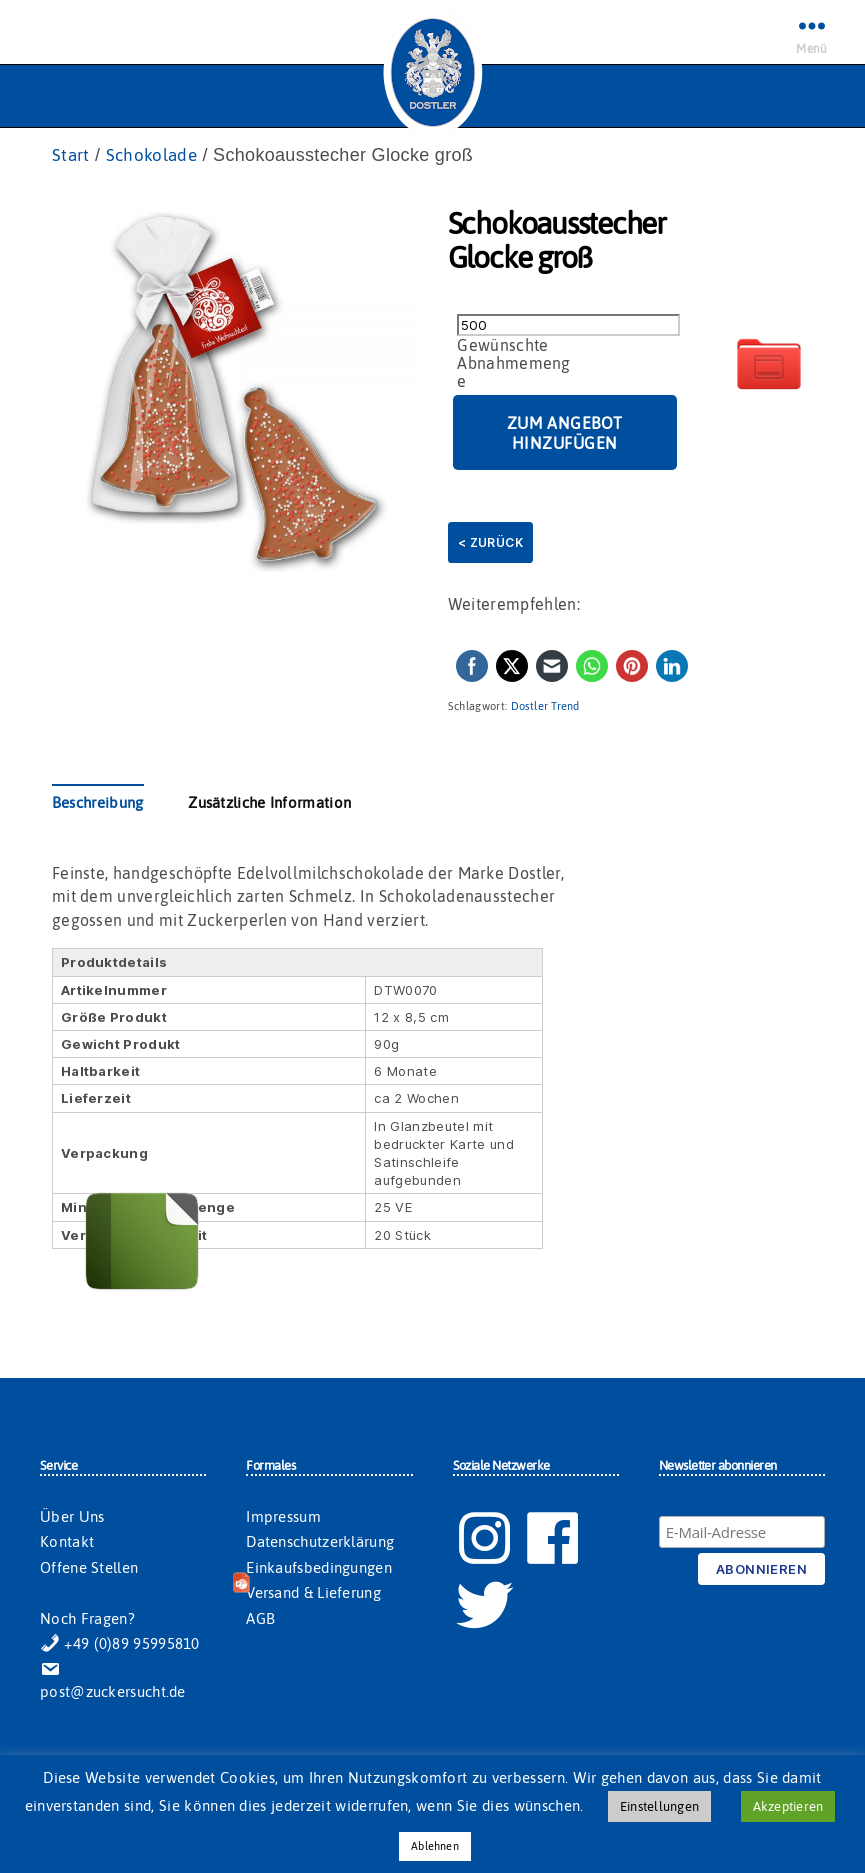  I want to click on open desktop folder, so click(769, 364).